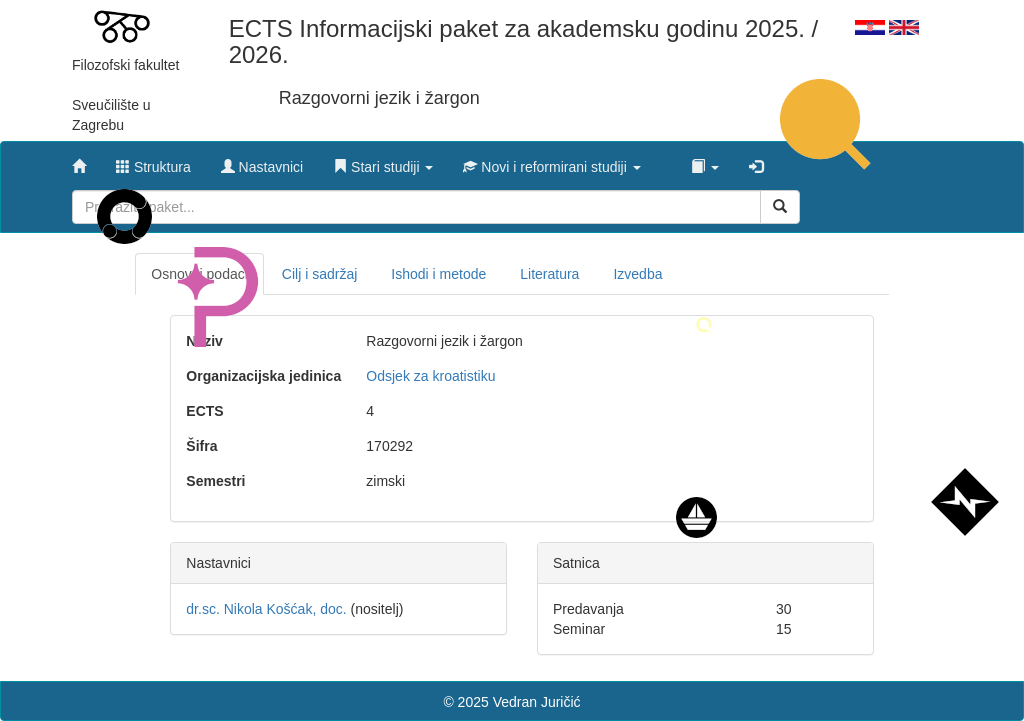 This screenshot has width=1024, height=721. I want to click on google marketing platform logo, so click(124, 216).